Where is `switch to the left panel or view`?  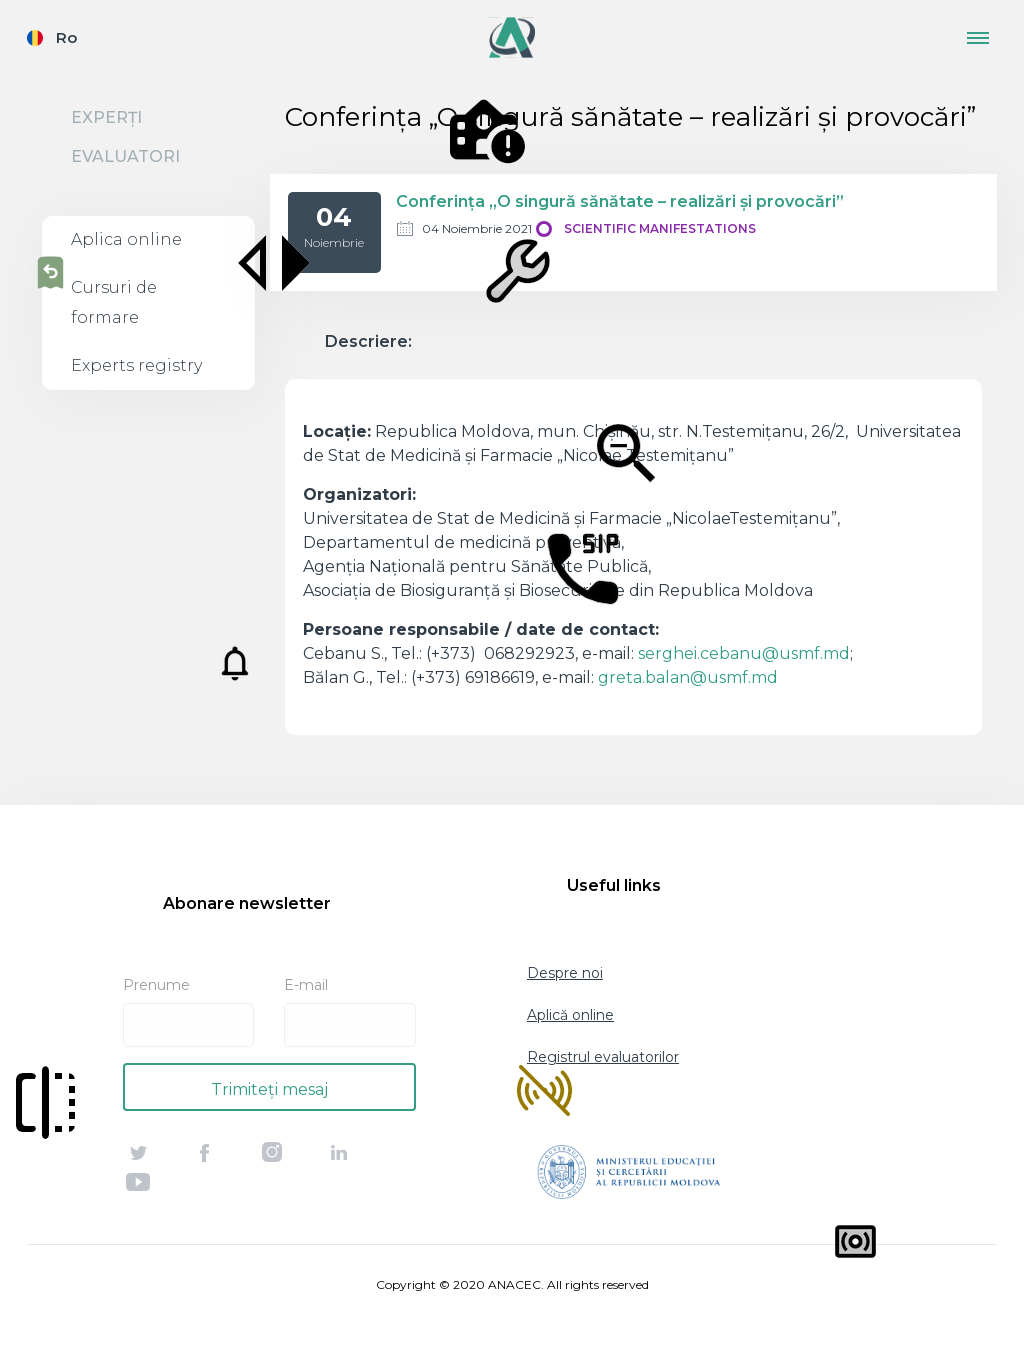
switch to the left panel or view is located at coordinates (274, 263).